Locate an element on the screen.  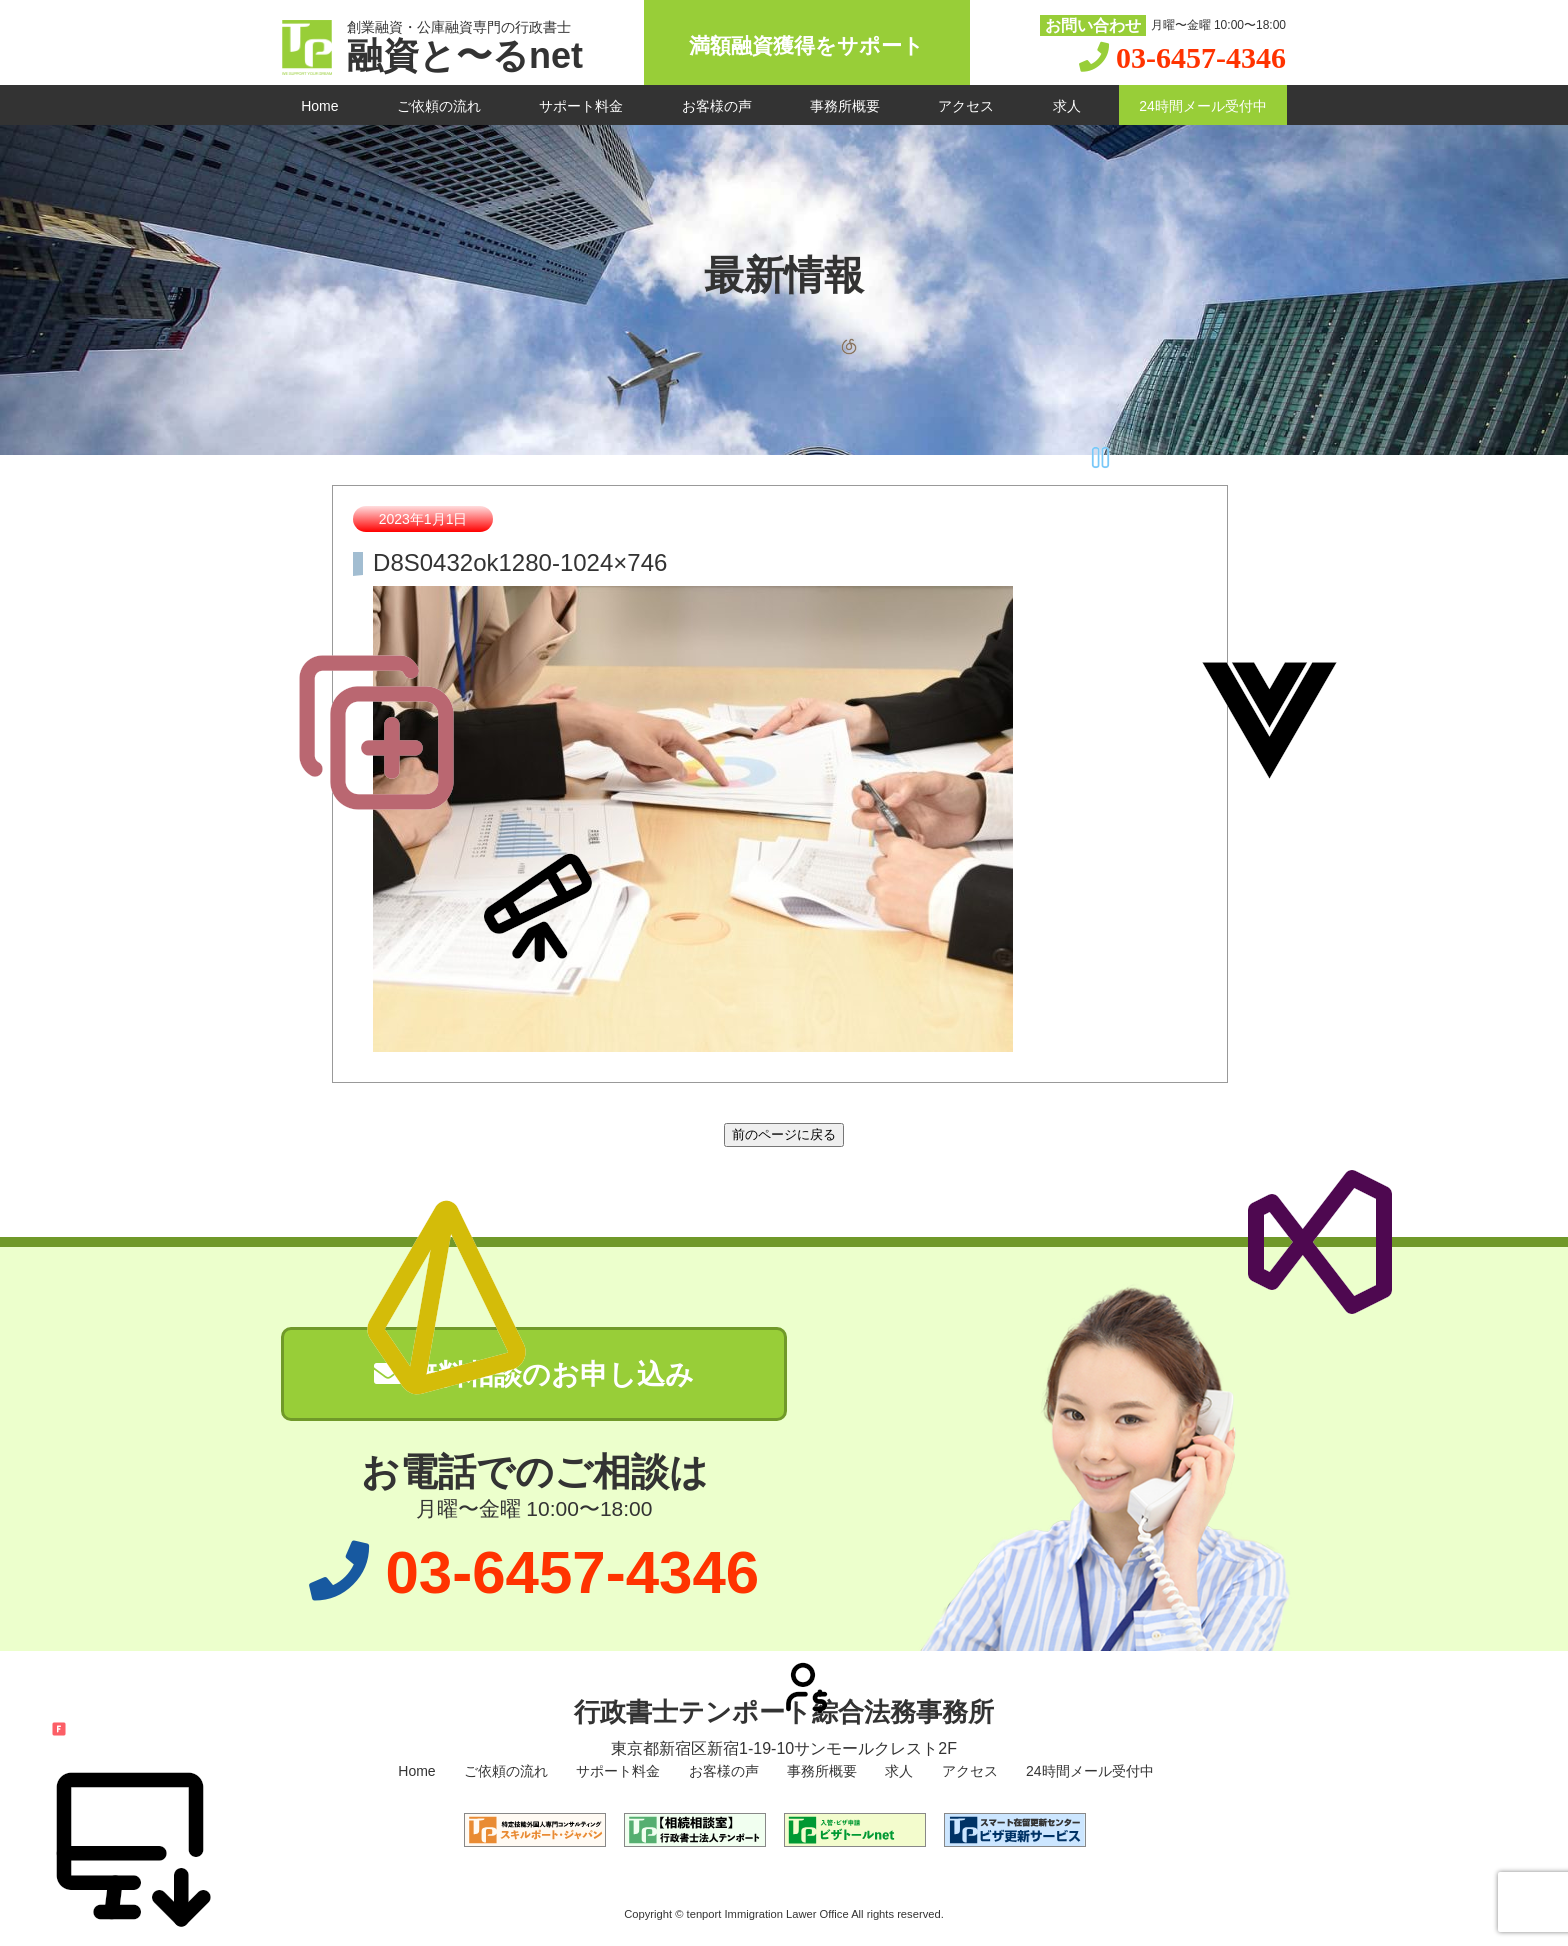
explore or discover new content is located at coordinates (538, 907).